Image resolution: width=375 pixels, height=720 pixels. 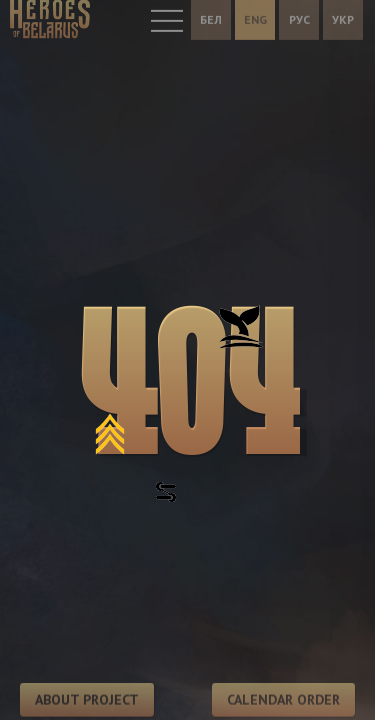 What do you see at coordinates (241, 326) in the screenshot?
I see `indicates marine or ocean-themed content` at bounding box center [241, 326].